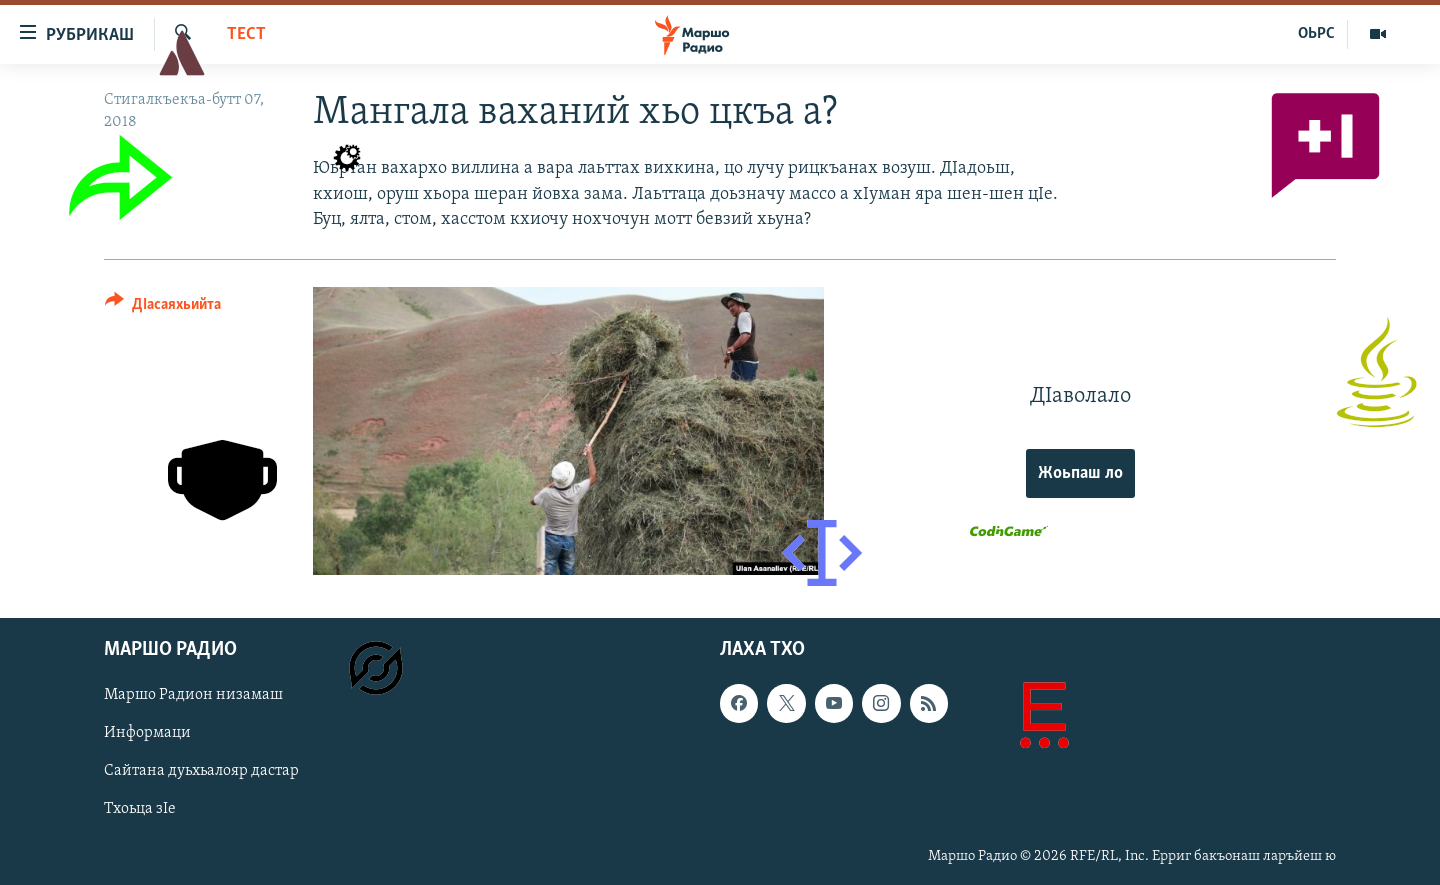 The image size is (1440, 885). I want to click on share content with others, so click(114, 182).